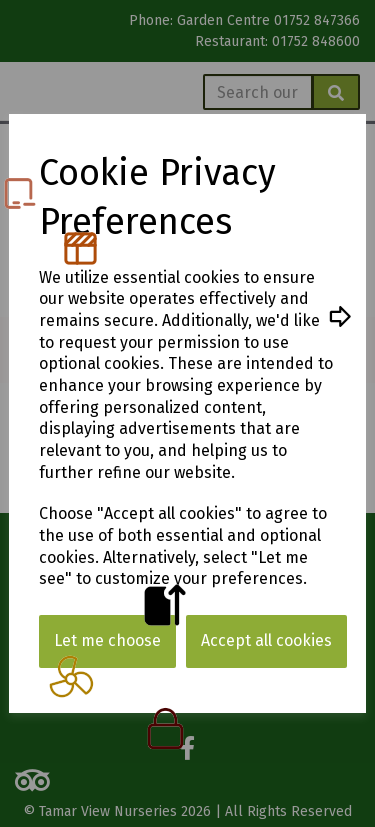 The image size is (375, 827). I want to click on insert a new row into a table, so click(80, 248).